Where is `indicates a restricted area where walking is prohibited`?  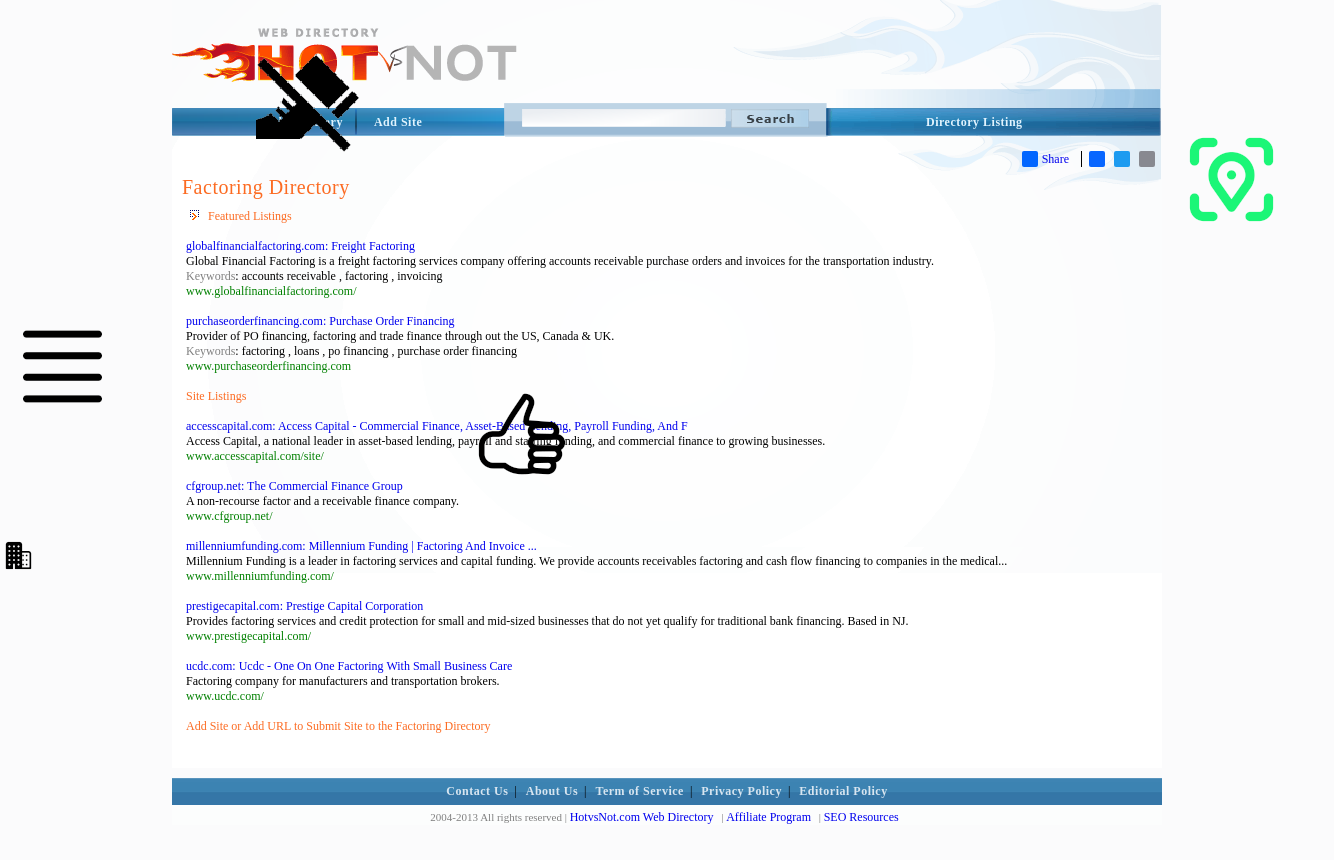 indicates a restricted area where walking is prohibited is located at coordinates (307, 101).